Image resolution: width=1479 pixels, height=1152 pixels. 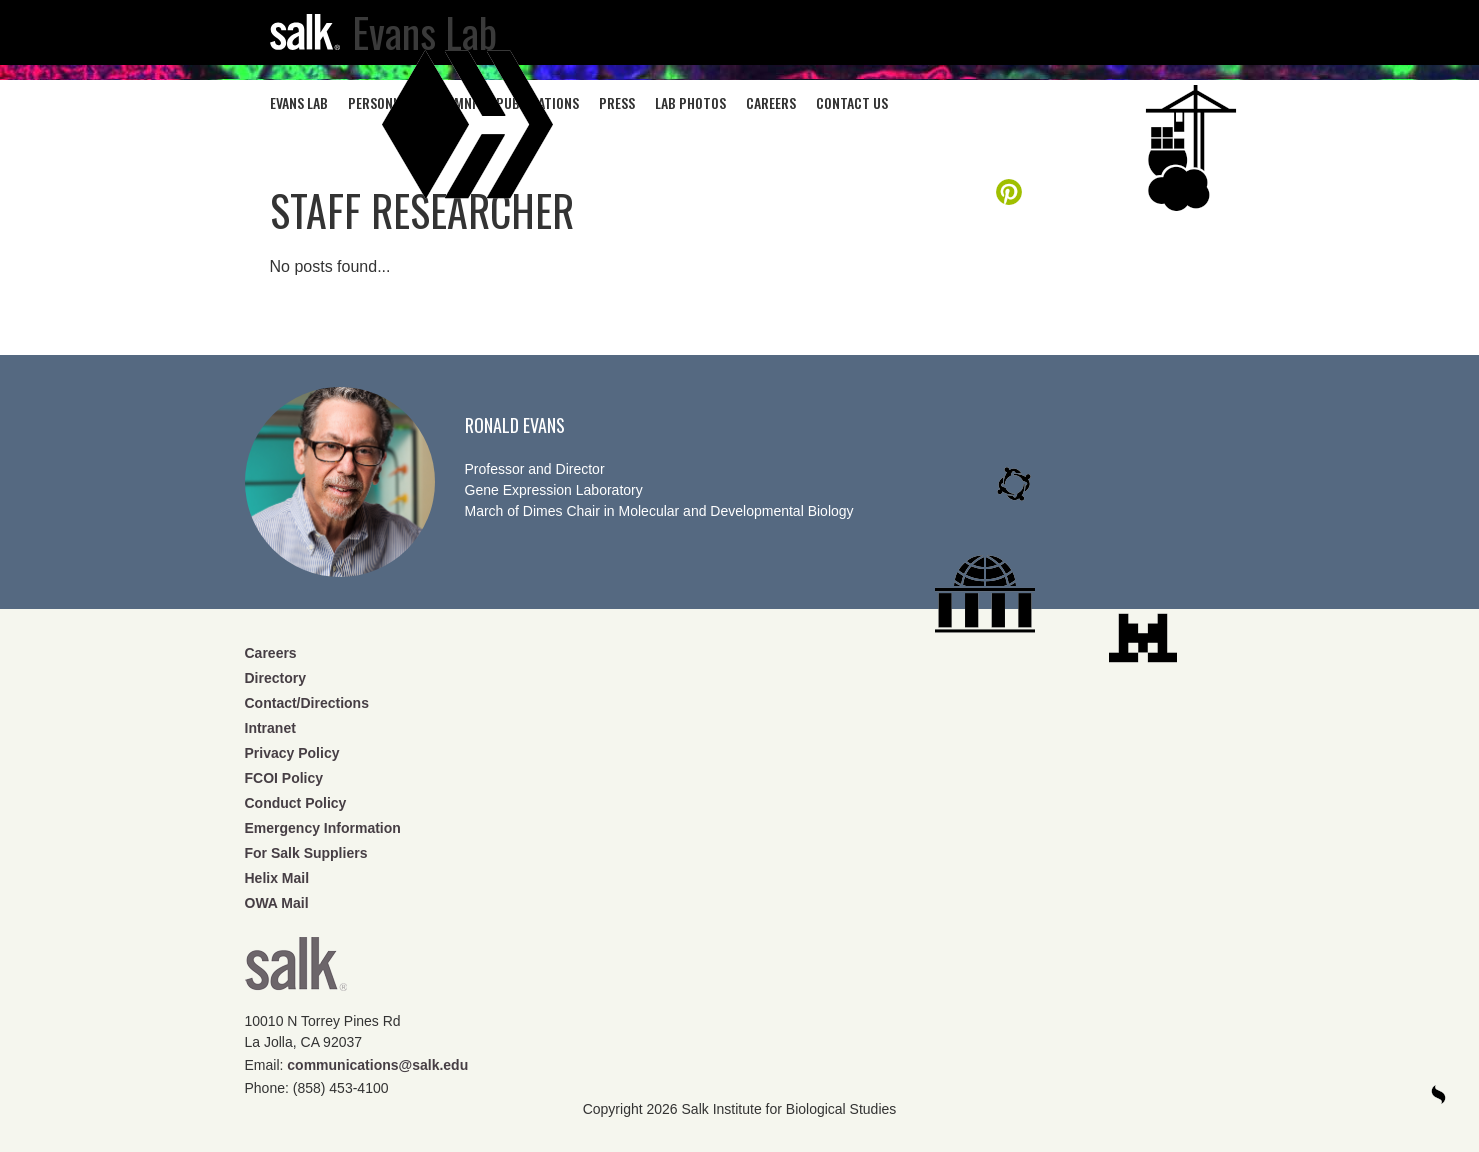 What do you see at coordinates (985, 594) in the screenshot?
I see `open wikiversity website or app` at bounding box center [985, 594].